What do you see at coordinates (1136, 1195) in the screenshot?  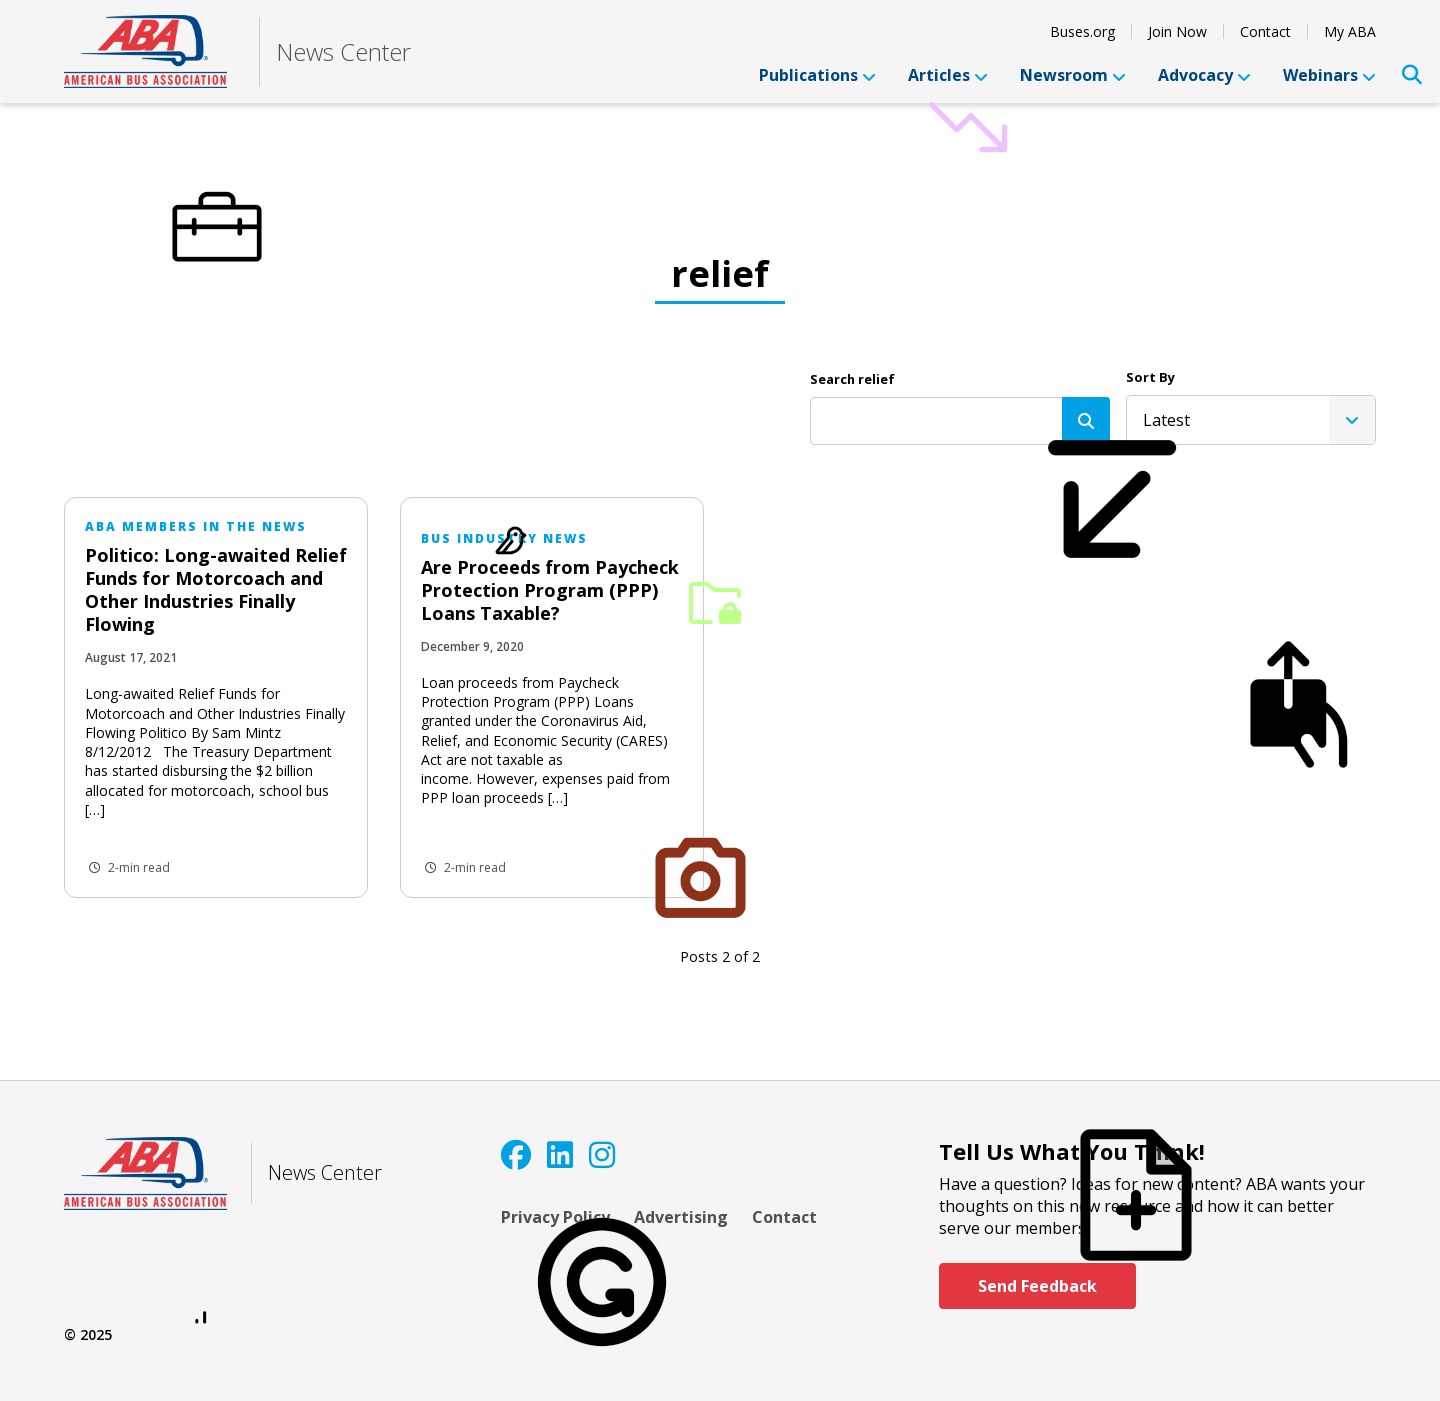 I see `create a new file` at bounding box center [1136, 1195].